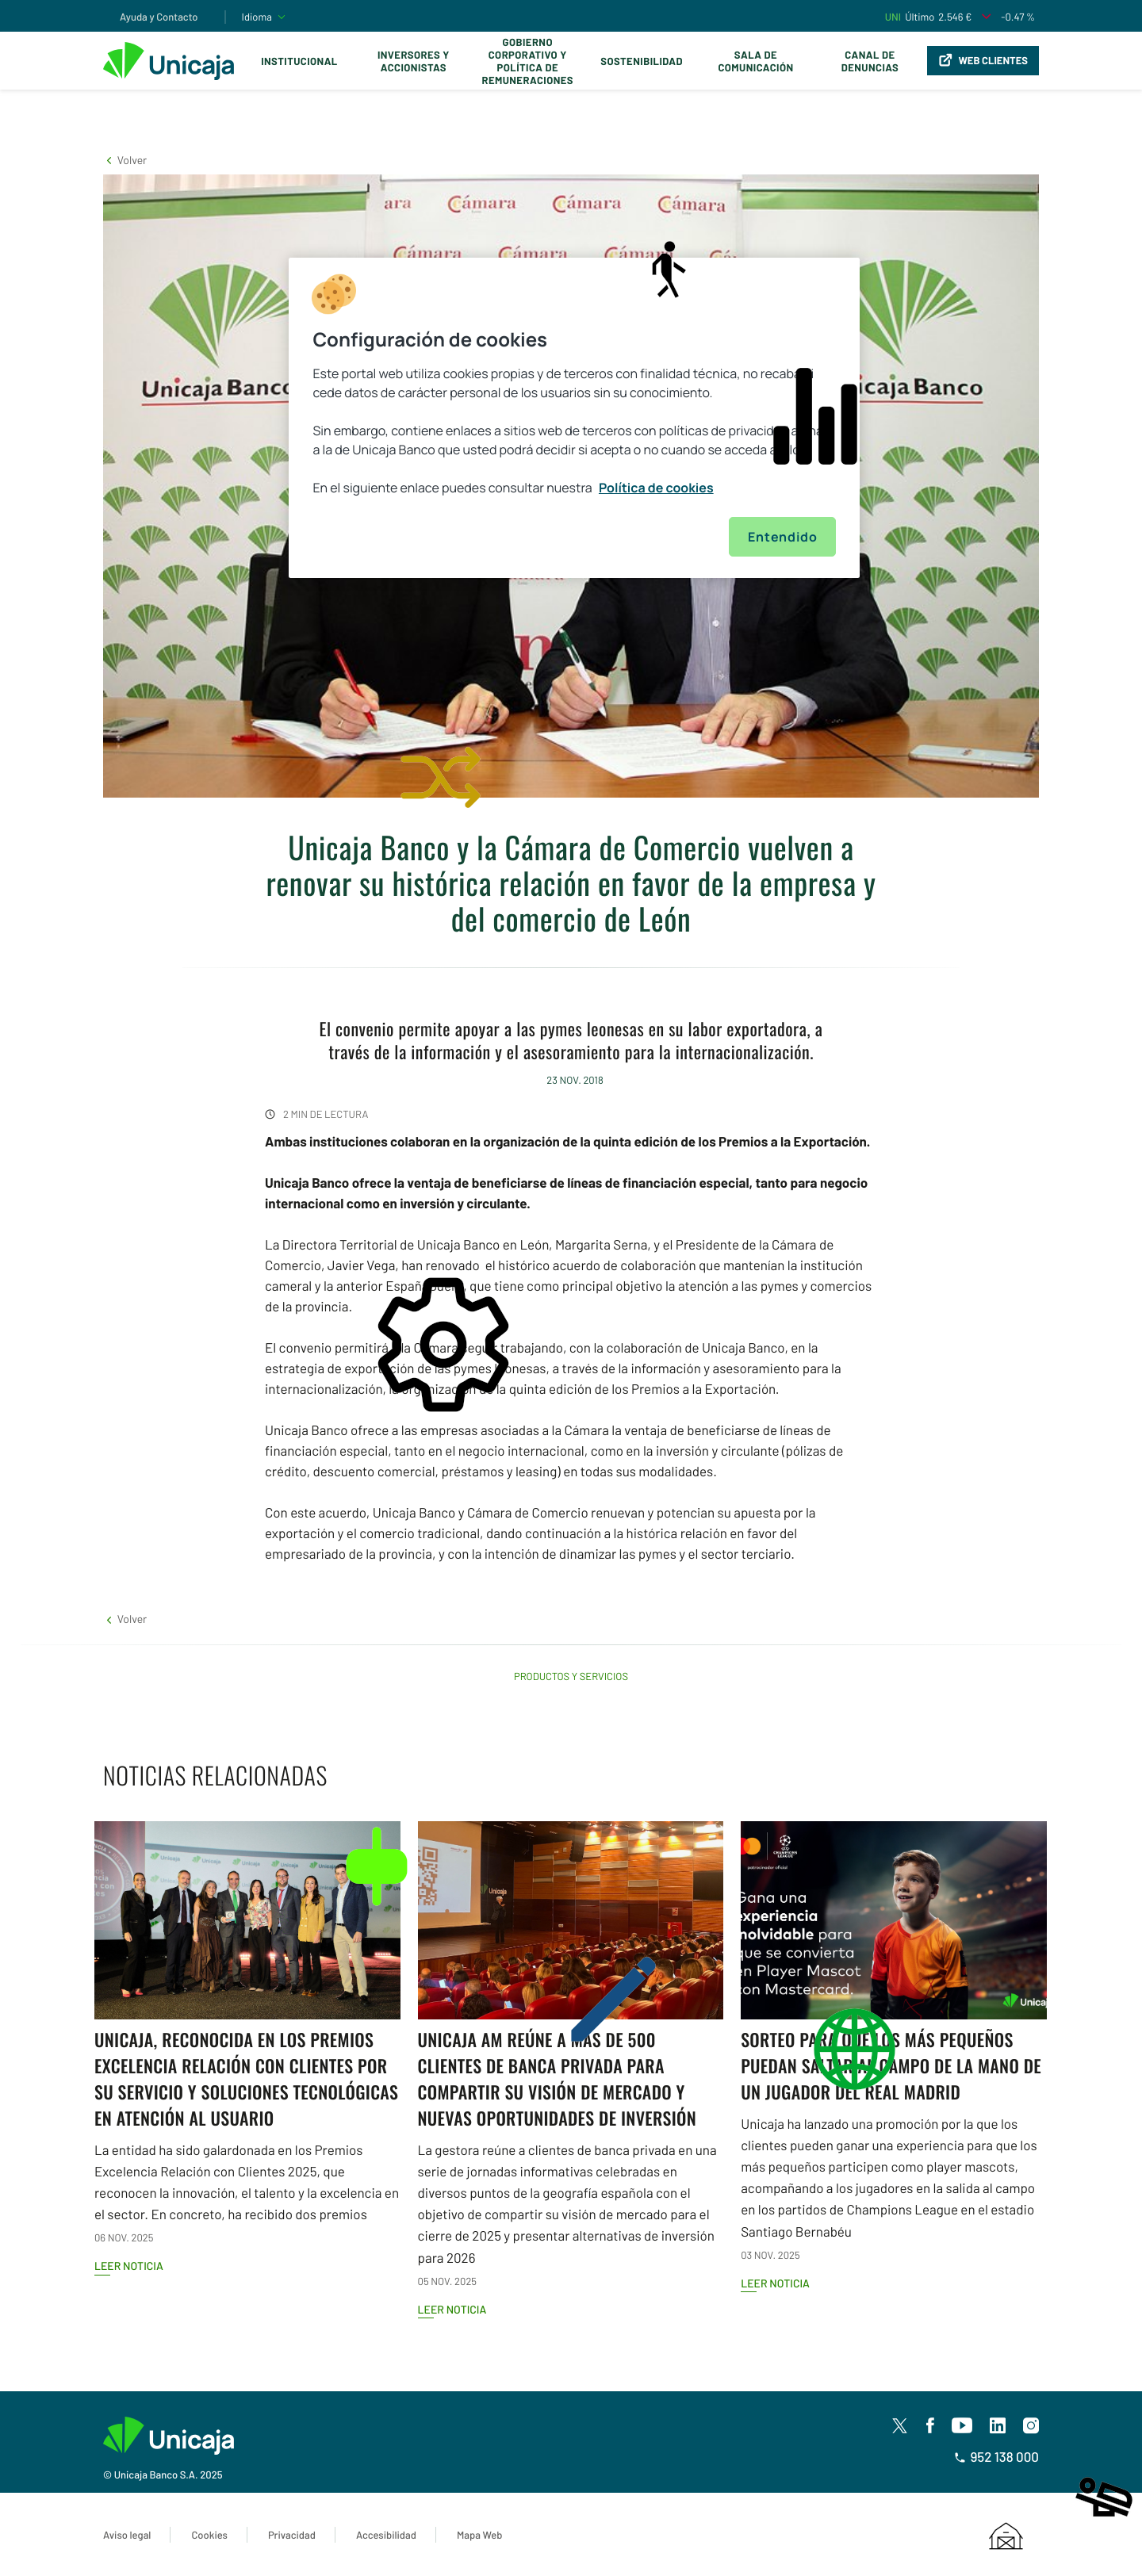 Image resolution: width=1142 pixels, height=2576 pixels. Describe the element at coordinates (1006, 2538) in the screenshot. I see `access farm or agricultural settings` at that location.